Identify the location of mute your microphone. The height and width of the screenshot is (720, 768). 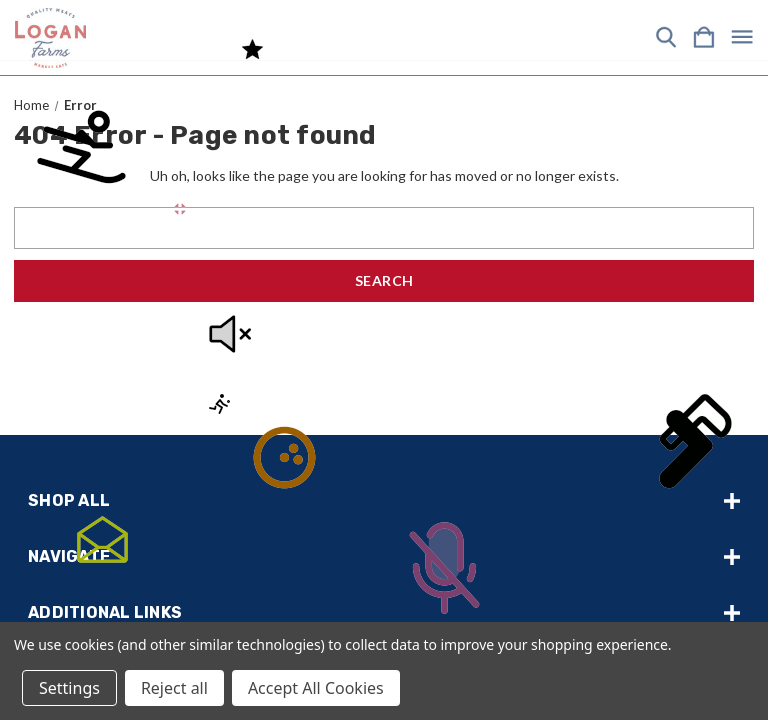
(444, 566).